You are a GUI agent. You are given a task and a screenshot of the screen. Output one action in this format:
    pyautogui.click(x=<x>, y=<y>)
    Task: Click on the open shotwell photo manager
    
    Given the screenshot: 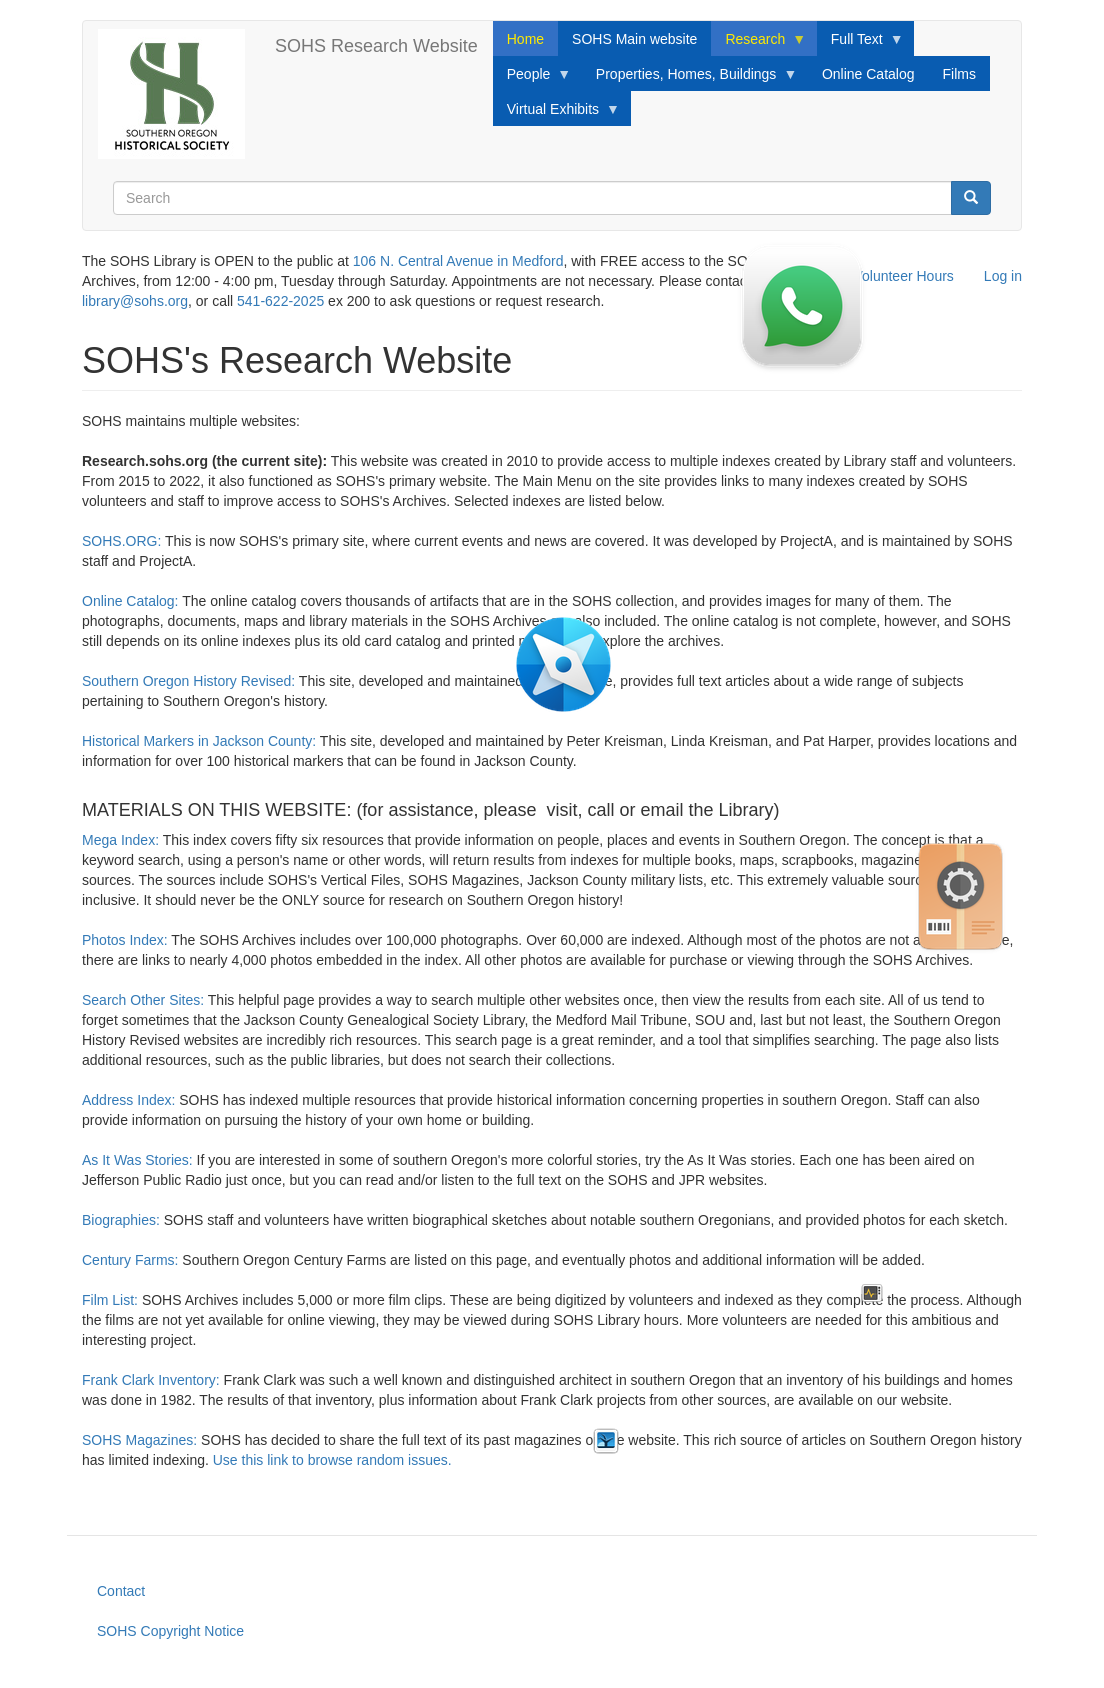 What is the action you would take?
    pyautogui.click(x=606, y=1441)
    